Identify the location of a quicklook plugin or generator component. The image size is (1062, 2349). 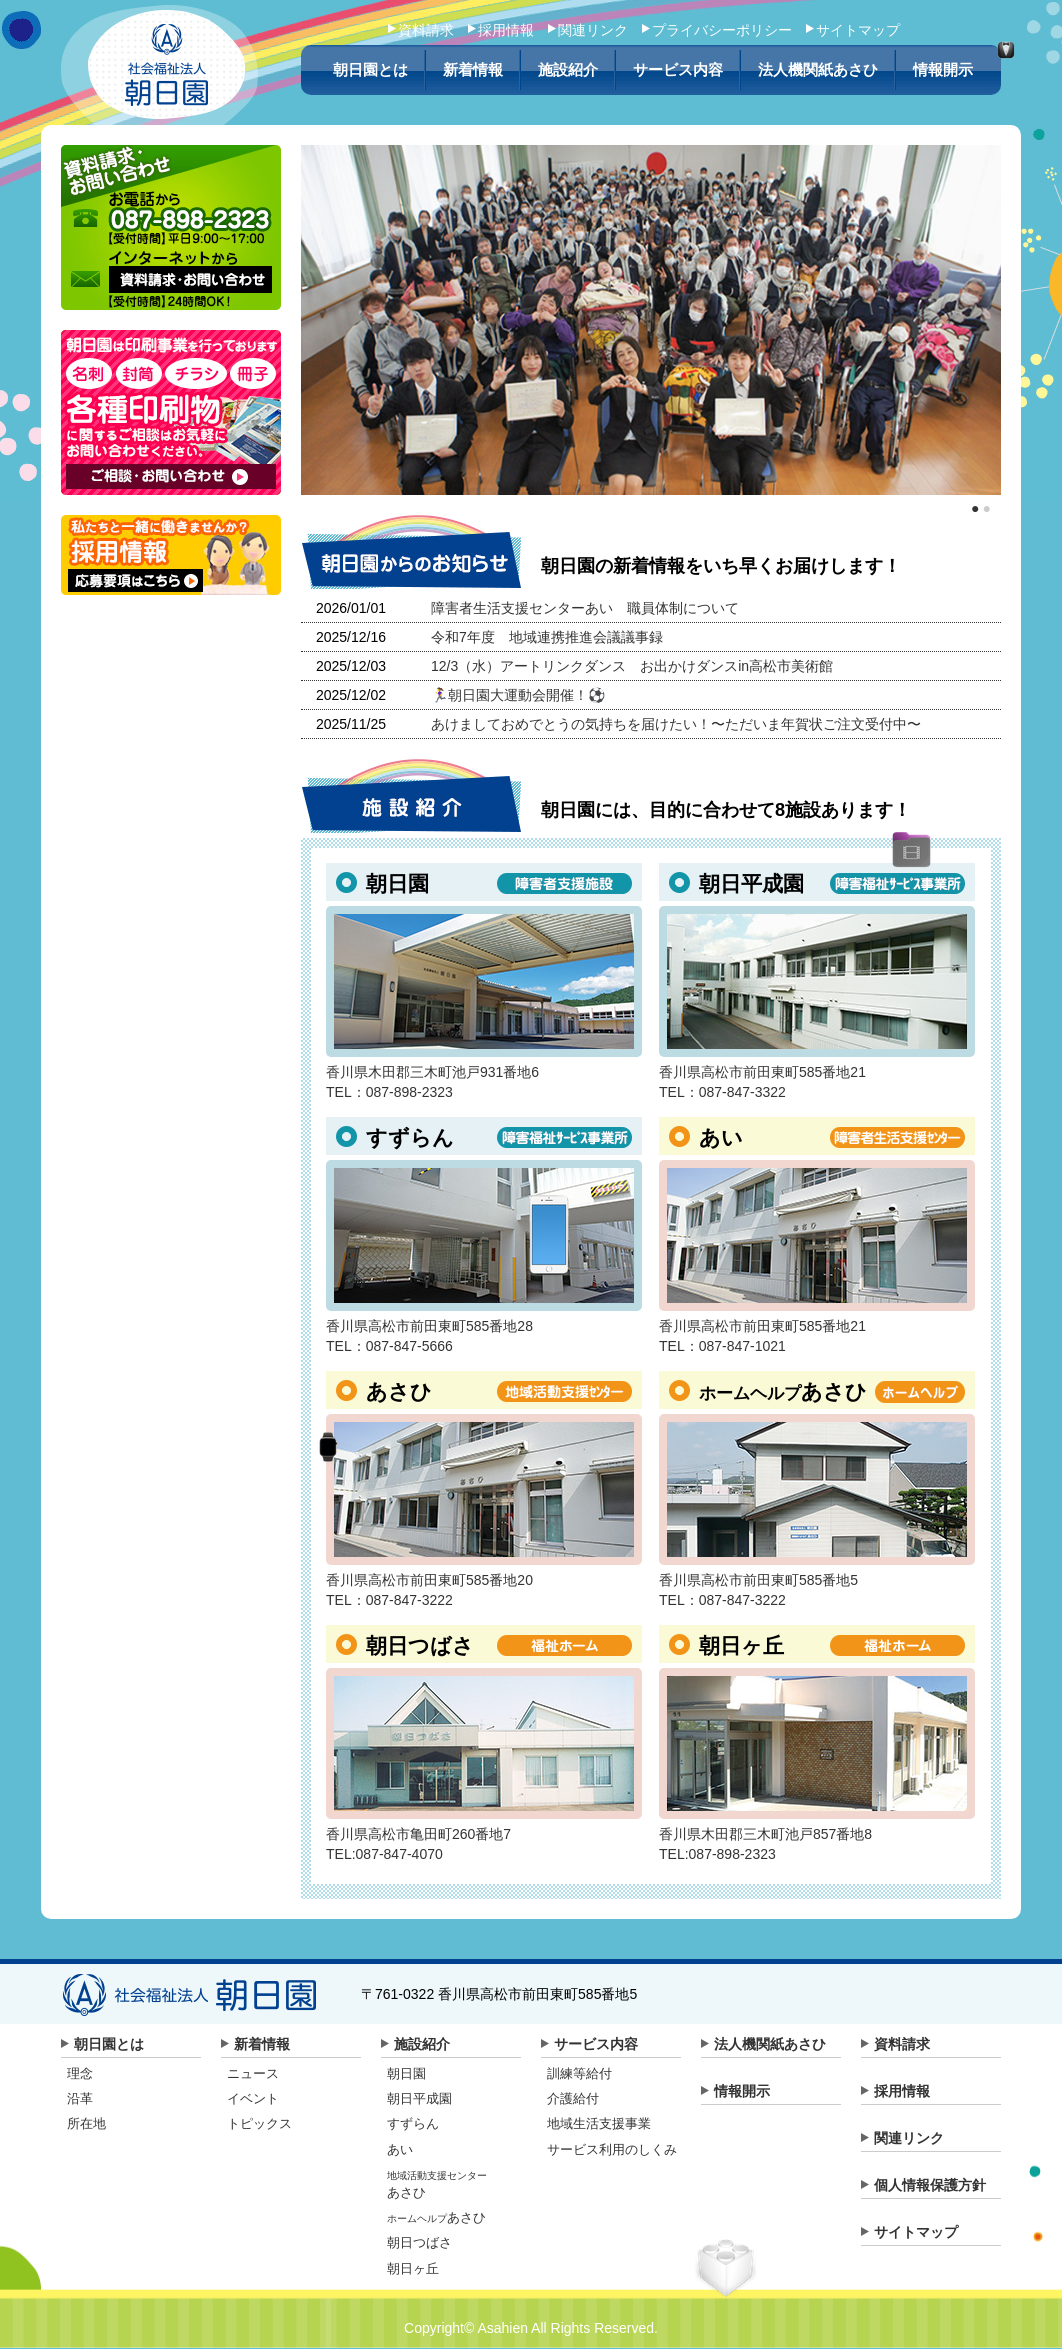
(725, 2268).